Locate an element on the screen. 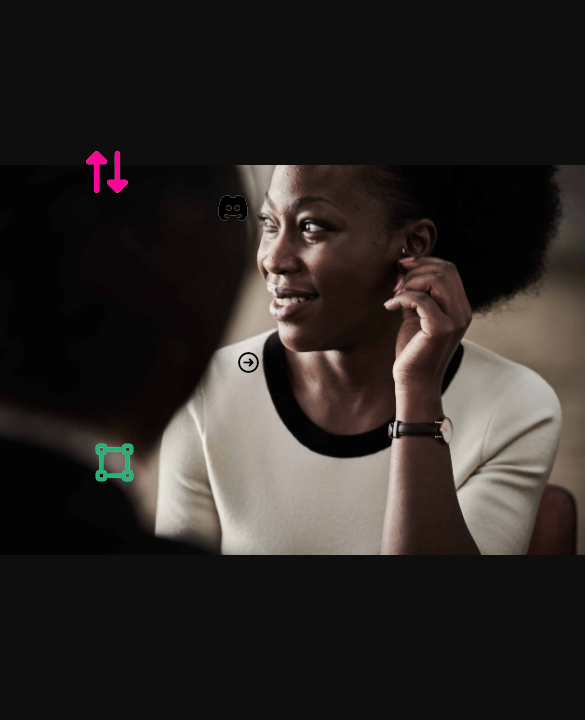 The height and width of the screenshot is (720, 585). proceed to the next step is located at coordinates (248, 362).